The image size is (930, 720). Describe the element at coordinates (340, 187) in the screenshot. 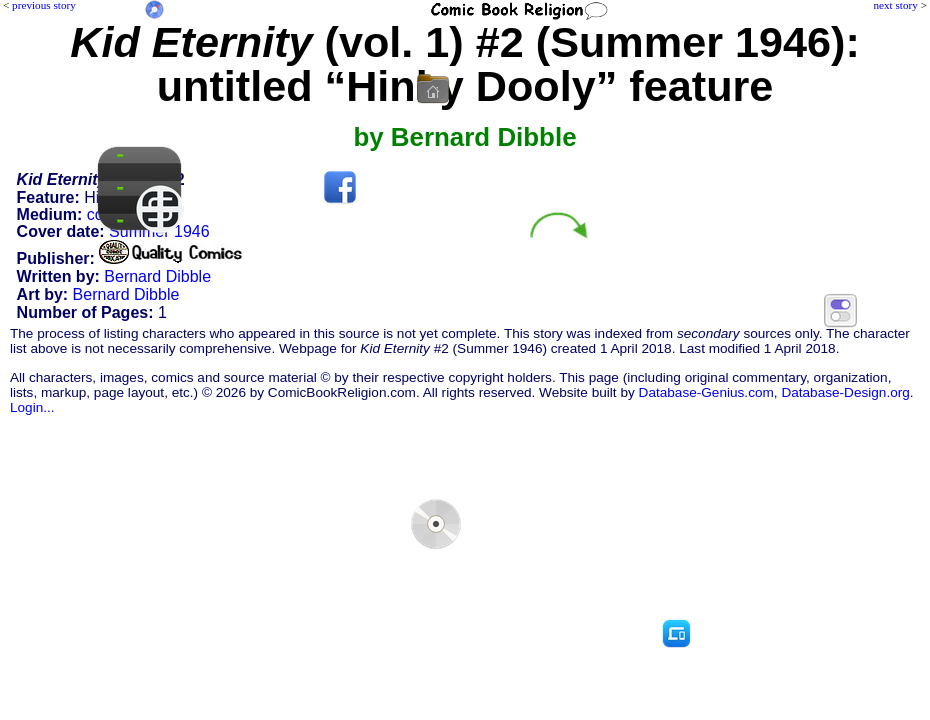

I see `open the Facebook app` at that location.